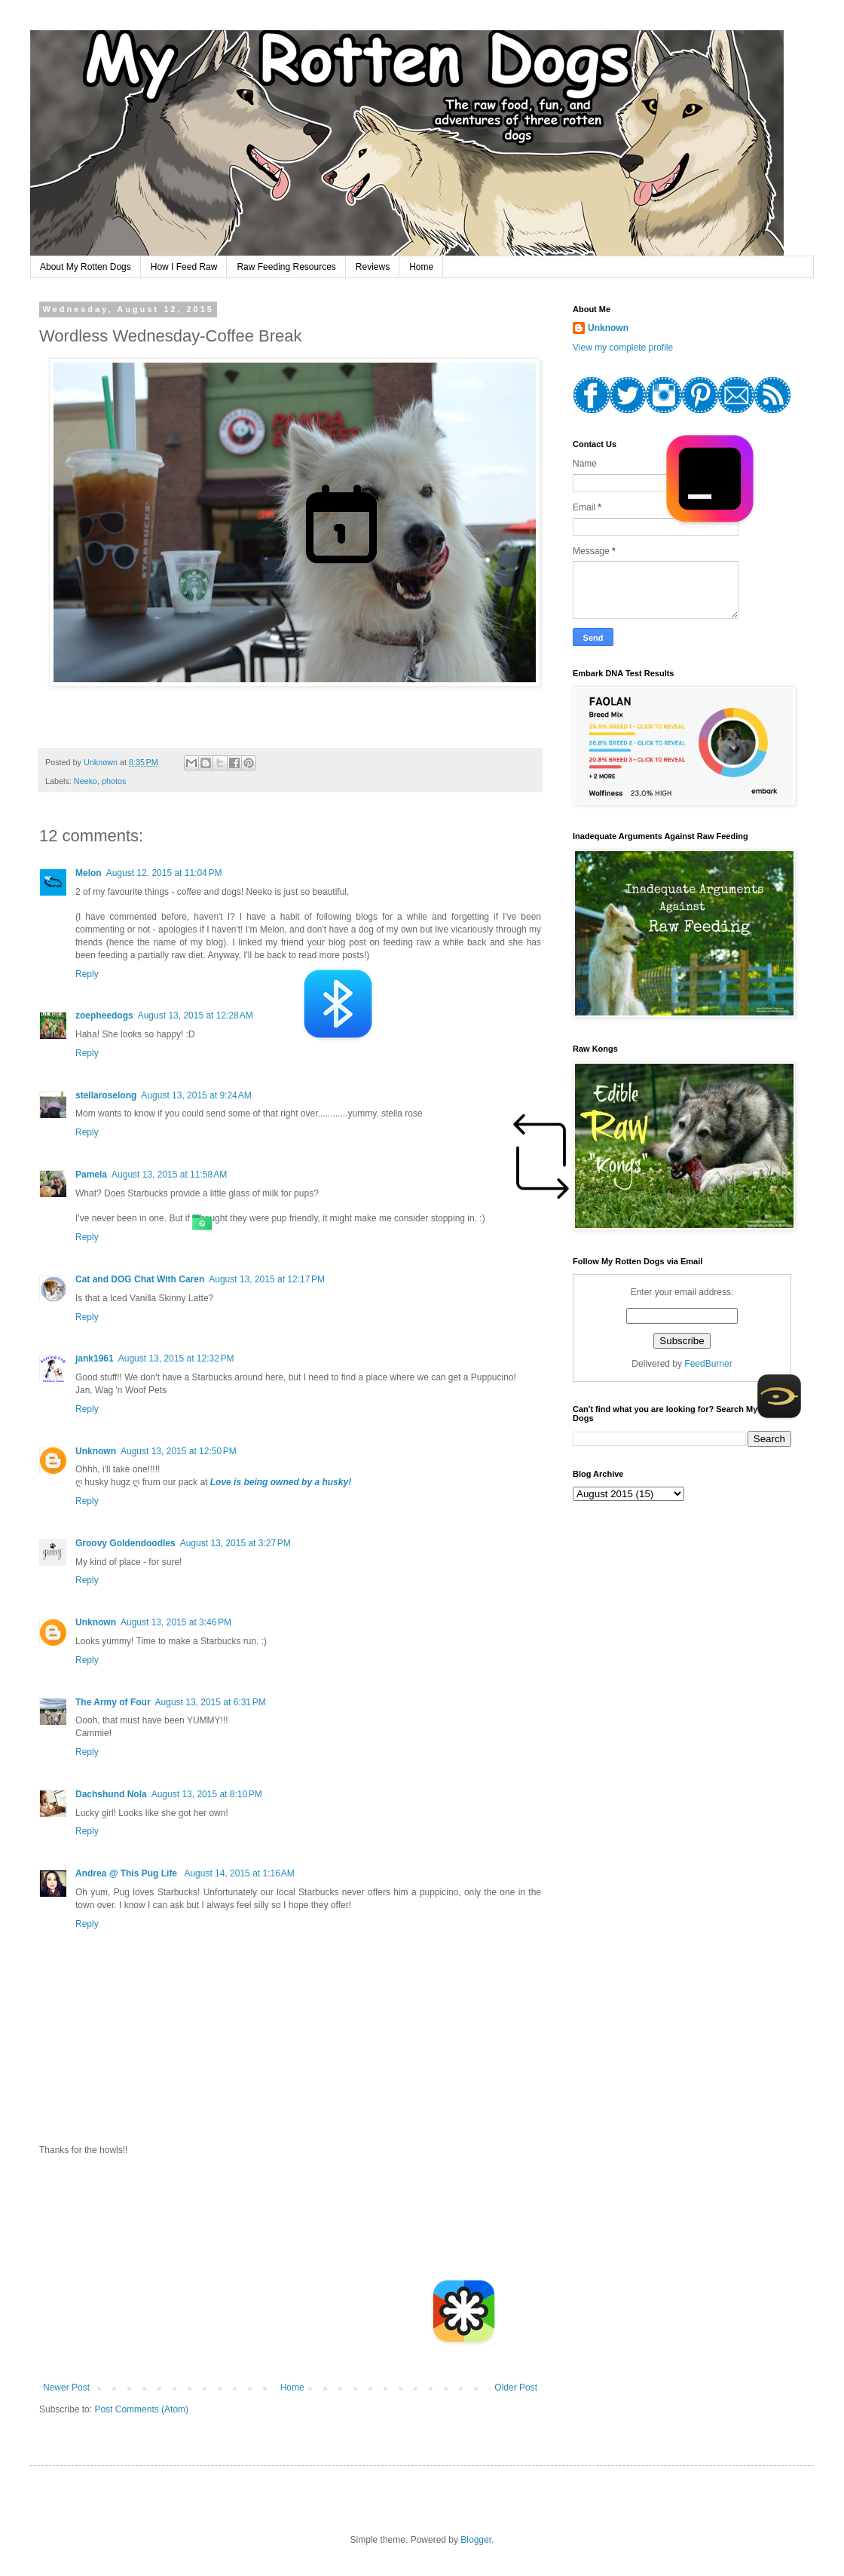 The height and width of the screenshot is (2576, 844). I want to click on view calendar or schedule, so click(341, 524).